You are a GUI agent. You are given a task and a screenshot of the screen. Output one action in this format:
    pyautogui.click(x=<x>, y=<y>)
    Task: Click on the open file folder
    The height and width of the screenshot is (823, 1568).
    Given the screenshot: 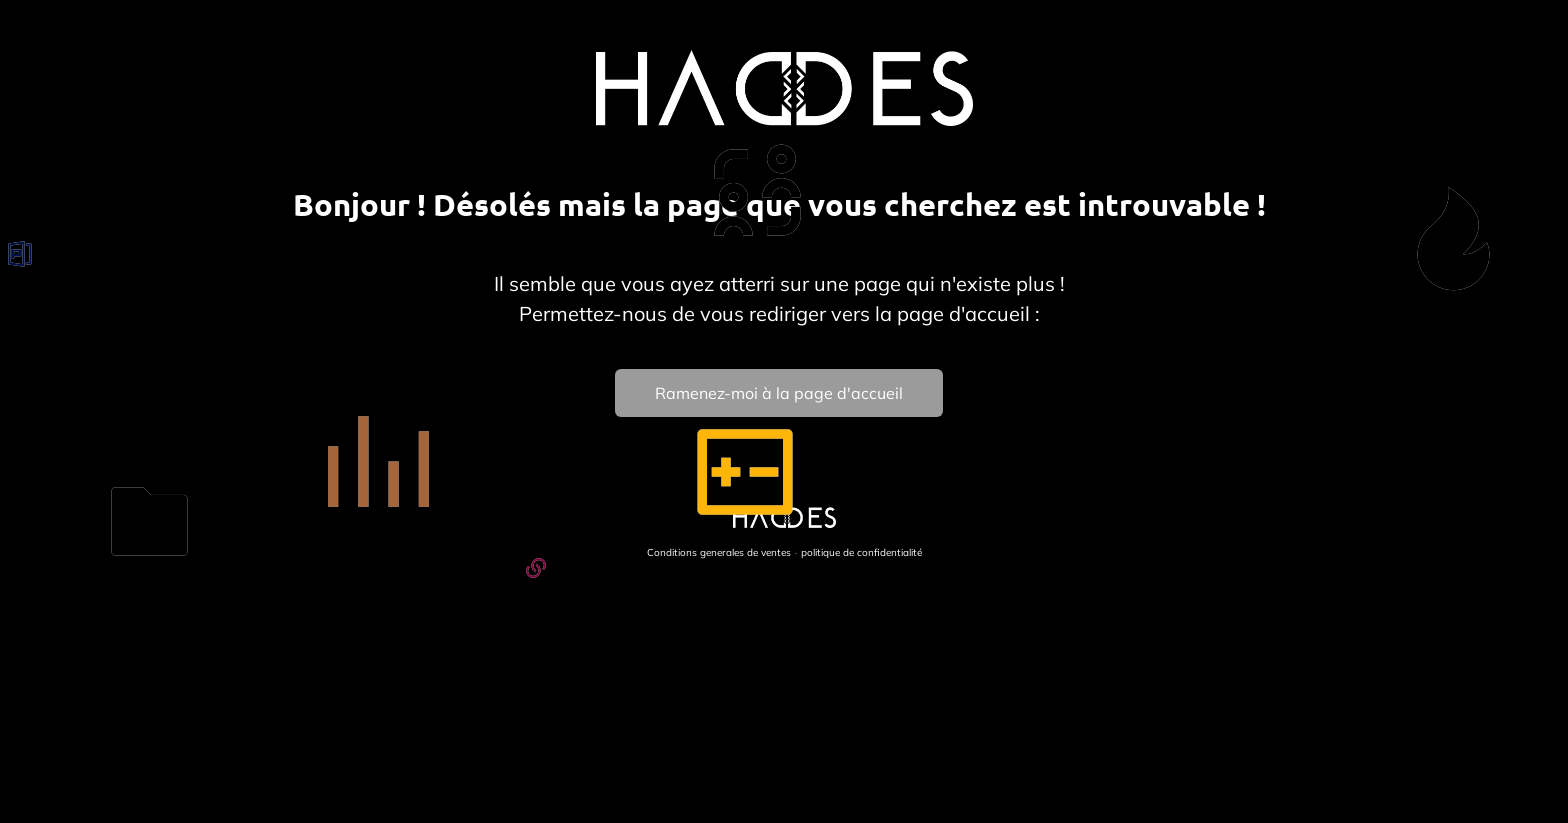 What is the action you would take?
    pyautogui.click(x=149, y=521)
    